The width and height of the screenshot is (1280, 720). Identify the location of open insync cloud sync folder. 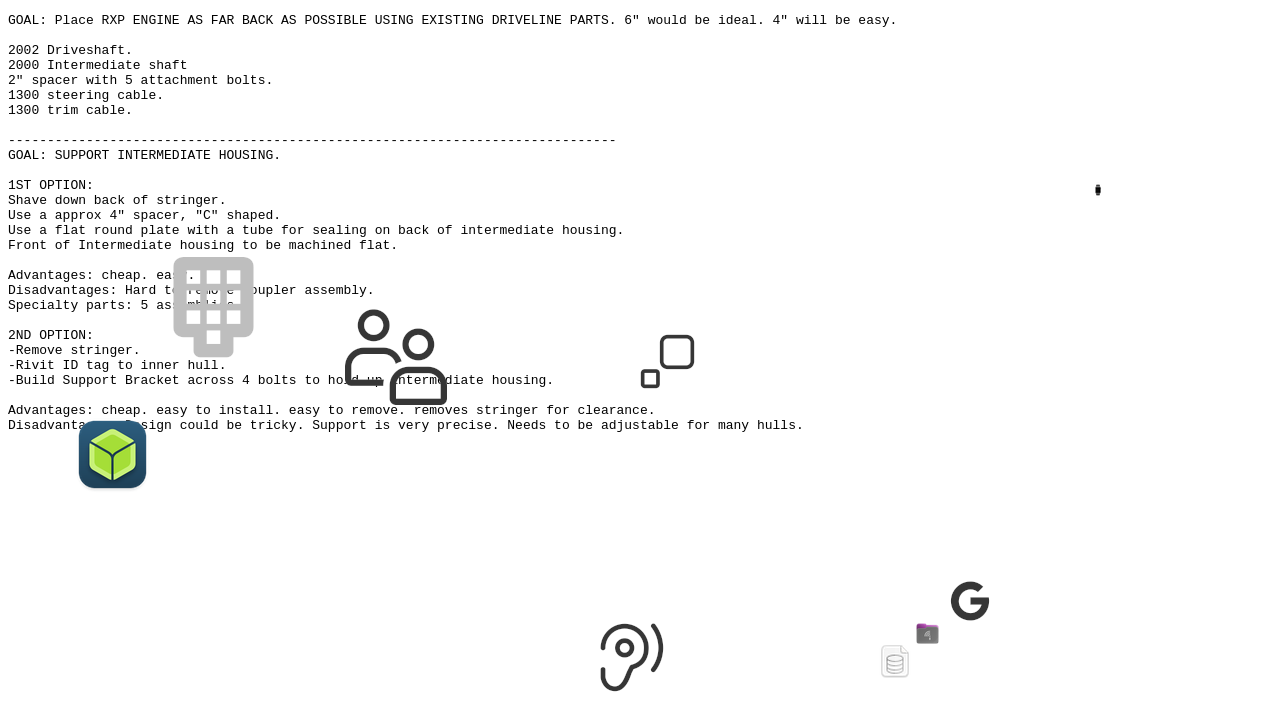
(927, 633).